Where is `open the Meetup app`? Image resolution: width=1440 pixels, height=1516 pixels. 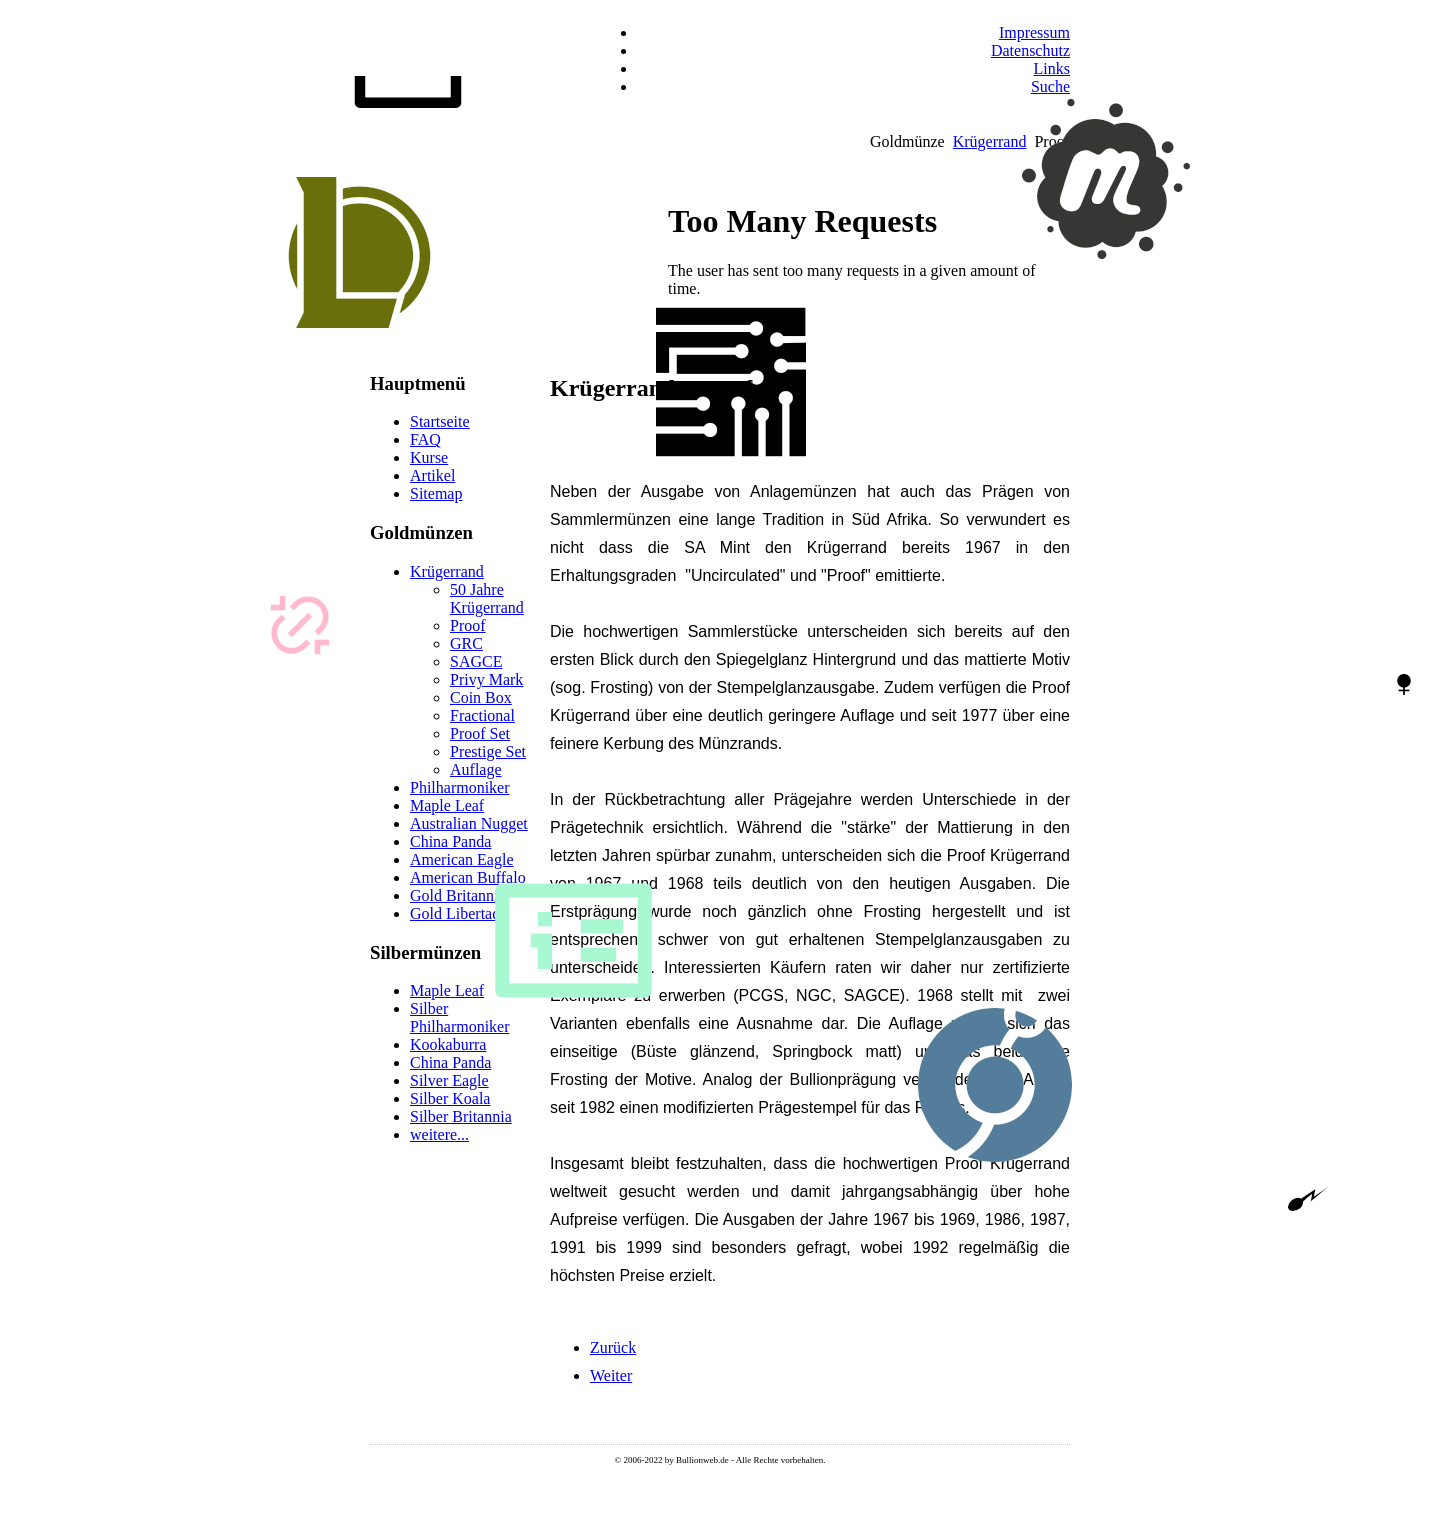 open the Meetup app is located at coordinates (1106, 179).